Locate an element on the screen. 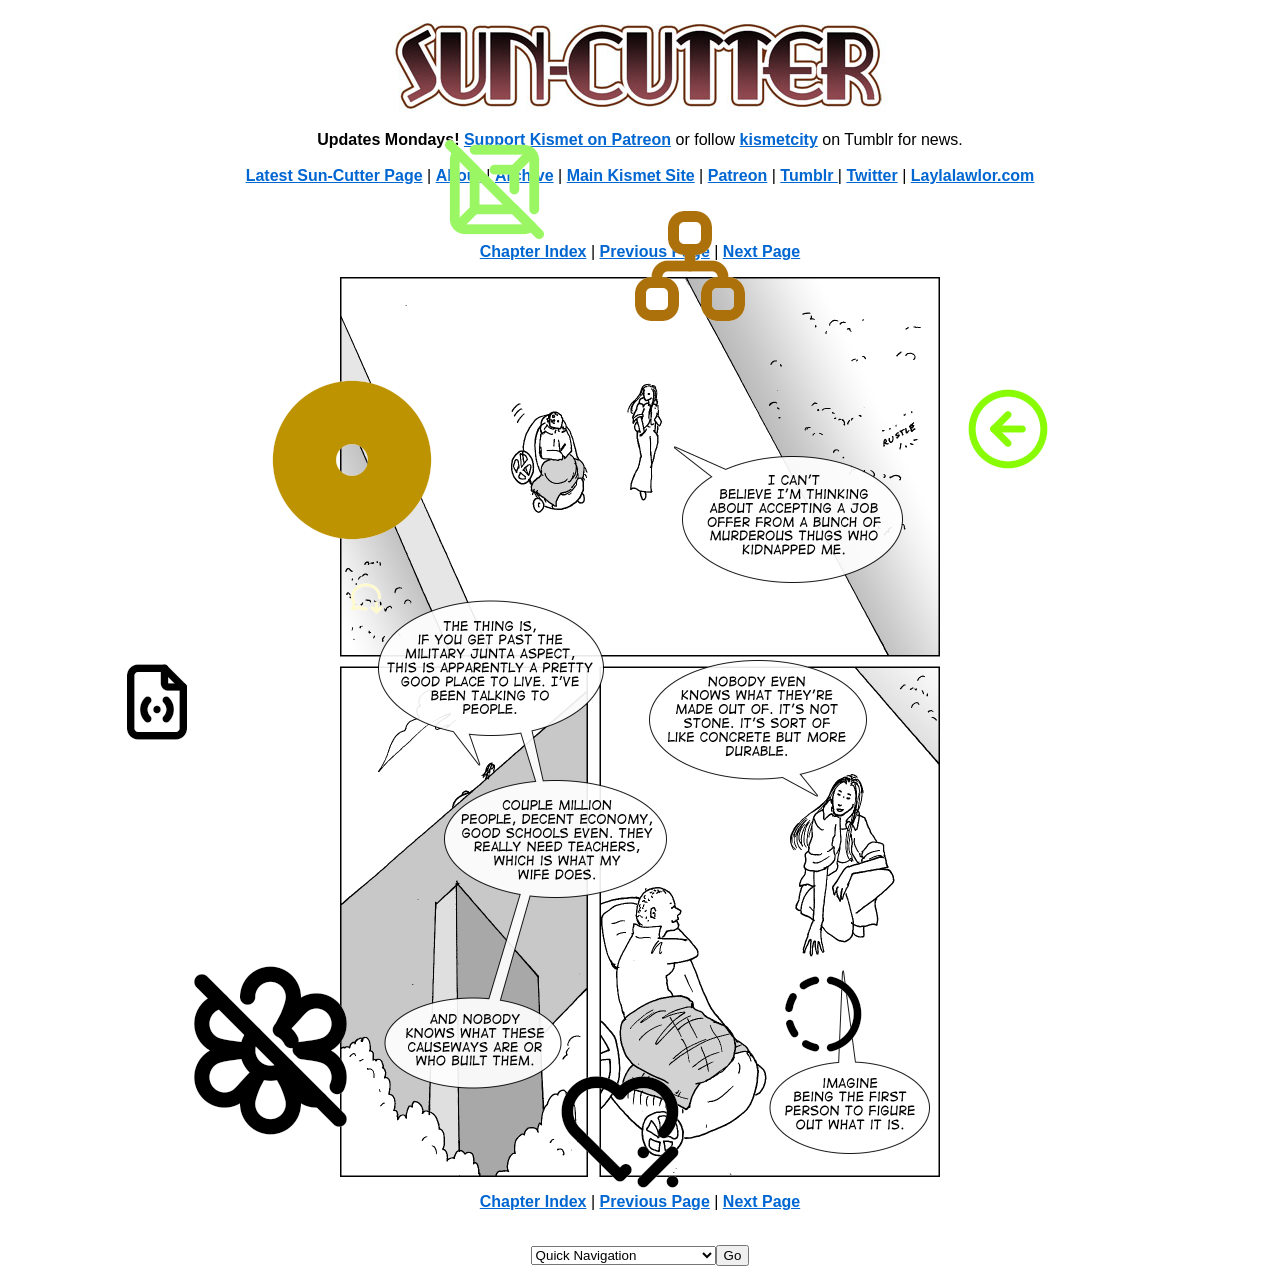 The width and height of the screenshot is (1280, 1282). download conversation or chat history is located at coordinates (366, 597).